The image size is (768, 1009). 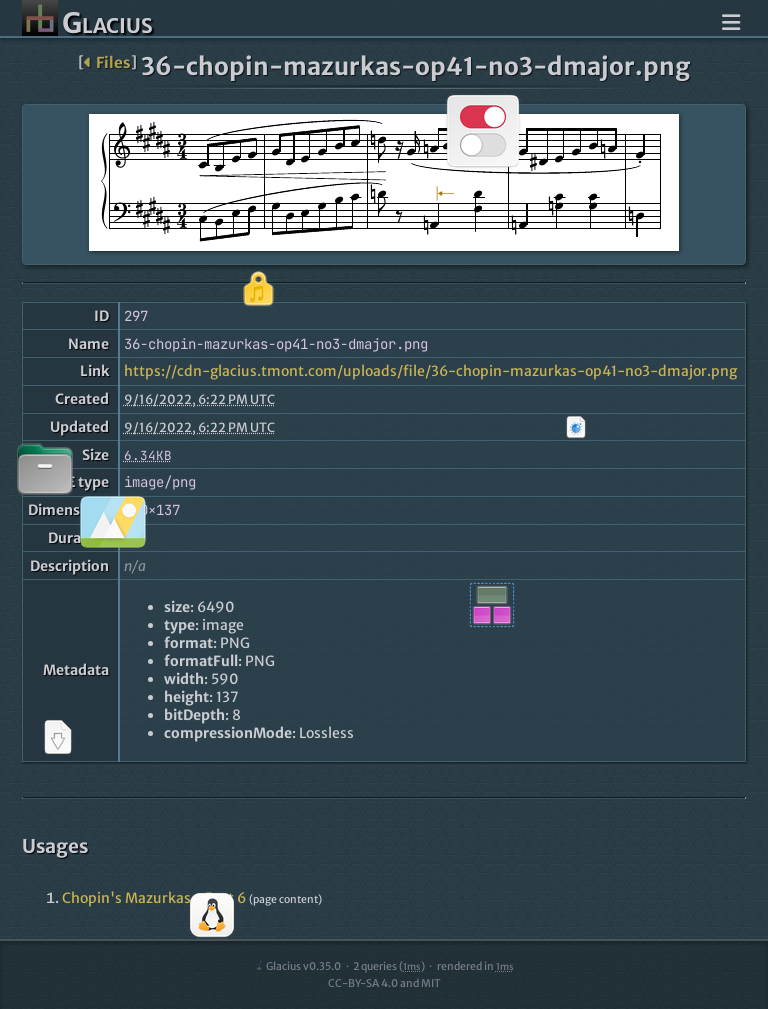 I want to click on open linux system preferences, so click(x=212, y=915).